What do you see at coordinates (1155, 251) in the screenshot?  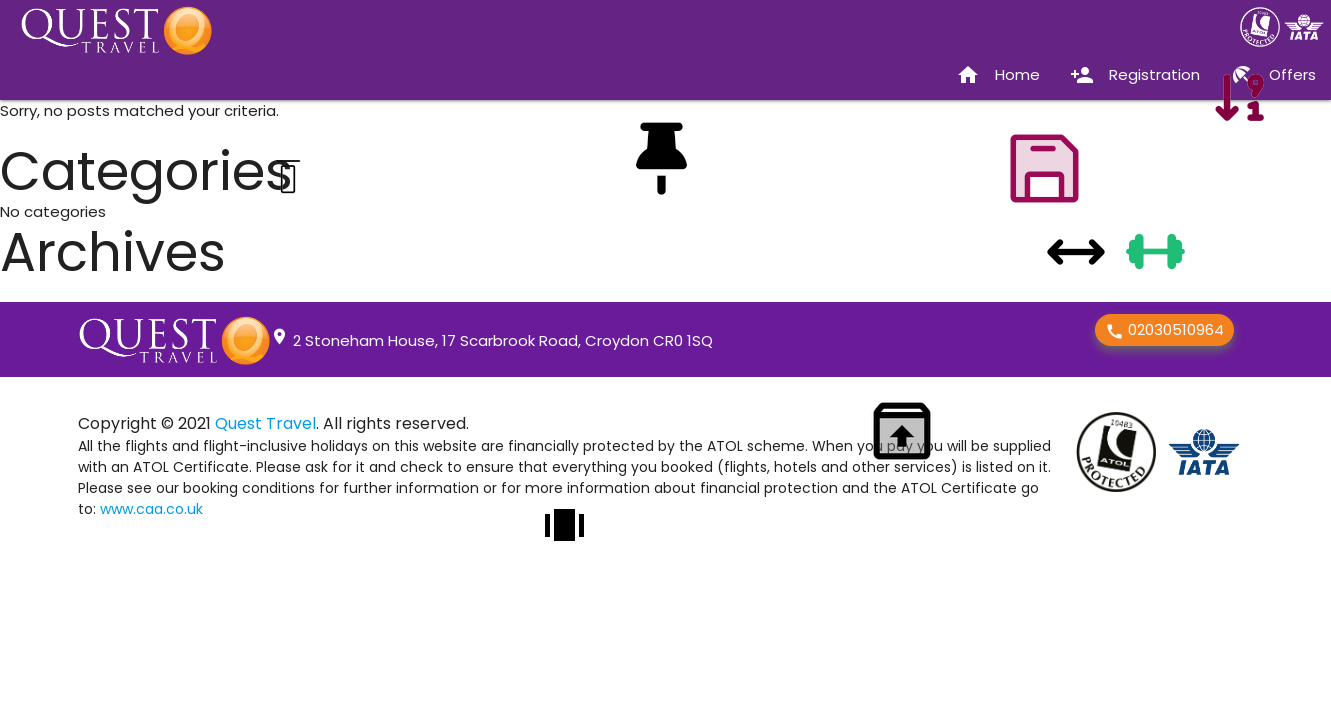 I see `access fitness or workout features` at bounding box center [1155, 251].